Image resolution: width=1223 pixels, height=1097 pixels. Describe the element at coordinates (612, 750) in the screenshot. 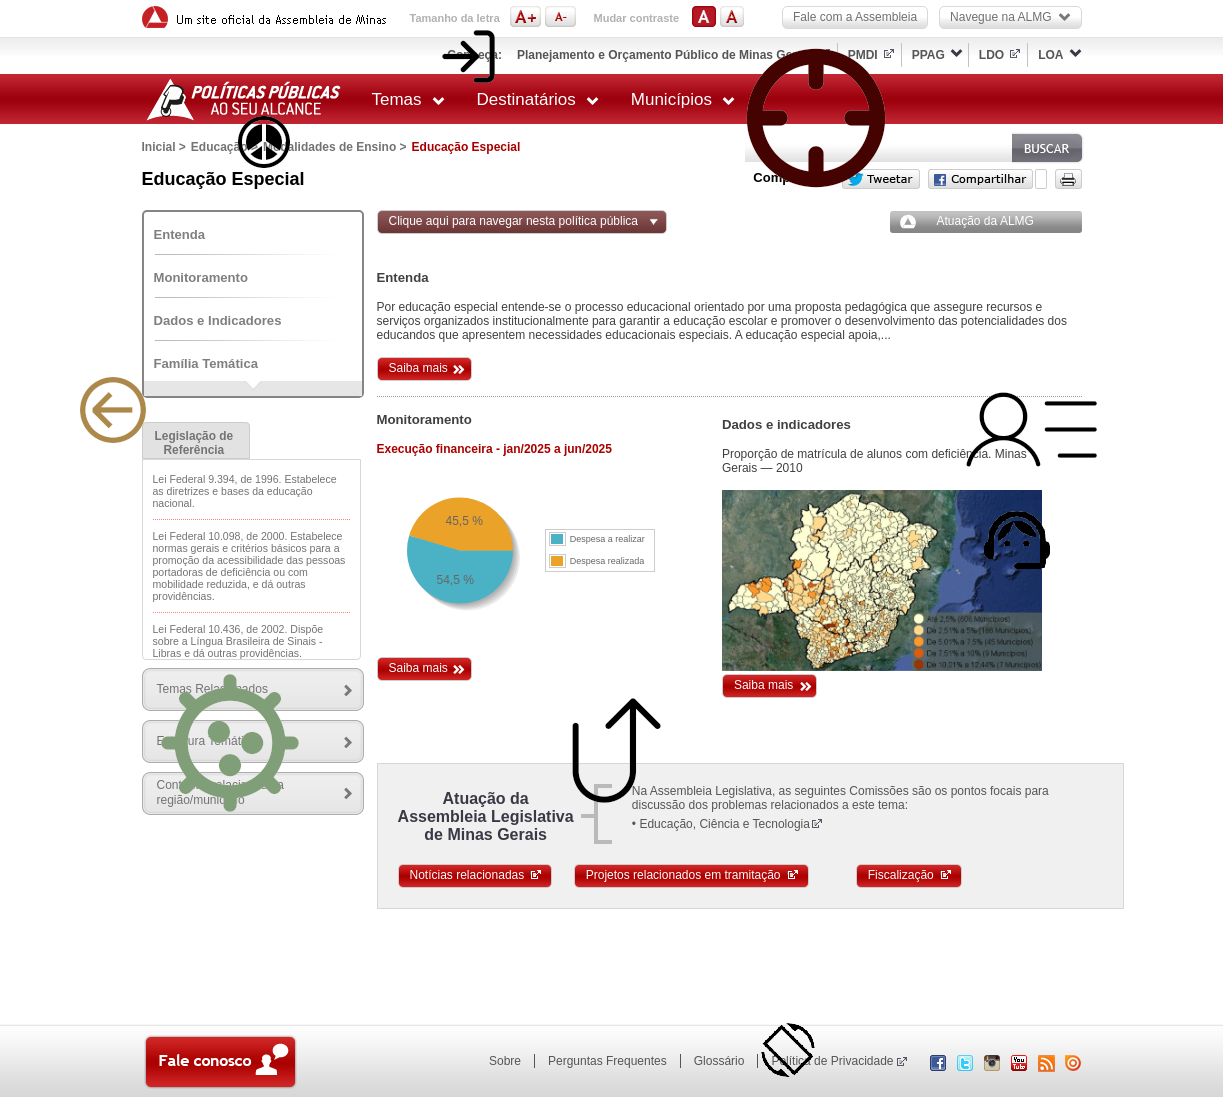

I see `redo or repeat last action` at that location.